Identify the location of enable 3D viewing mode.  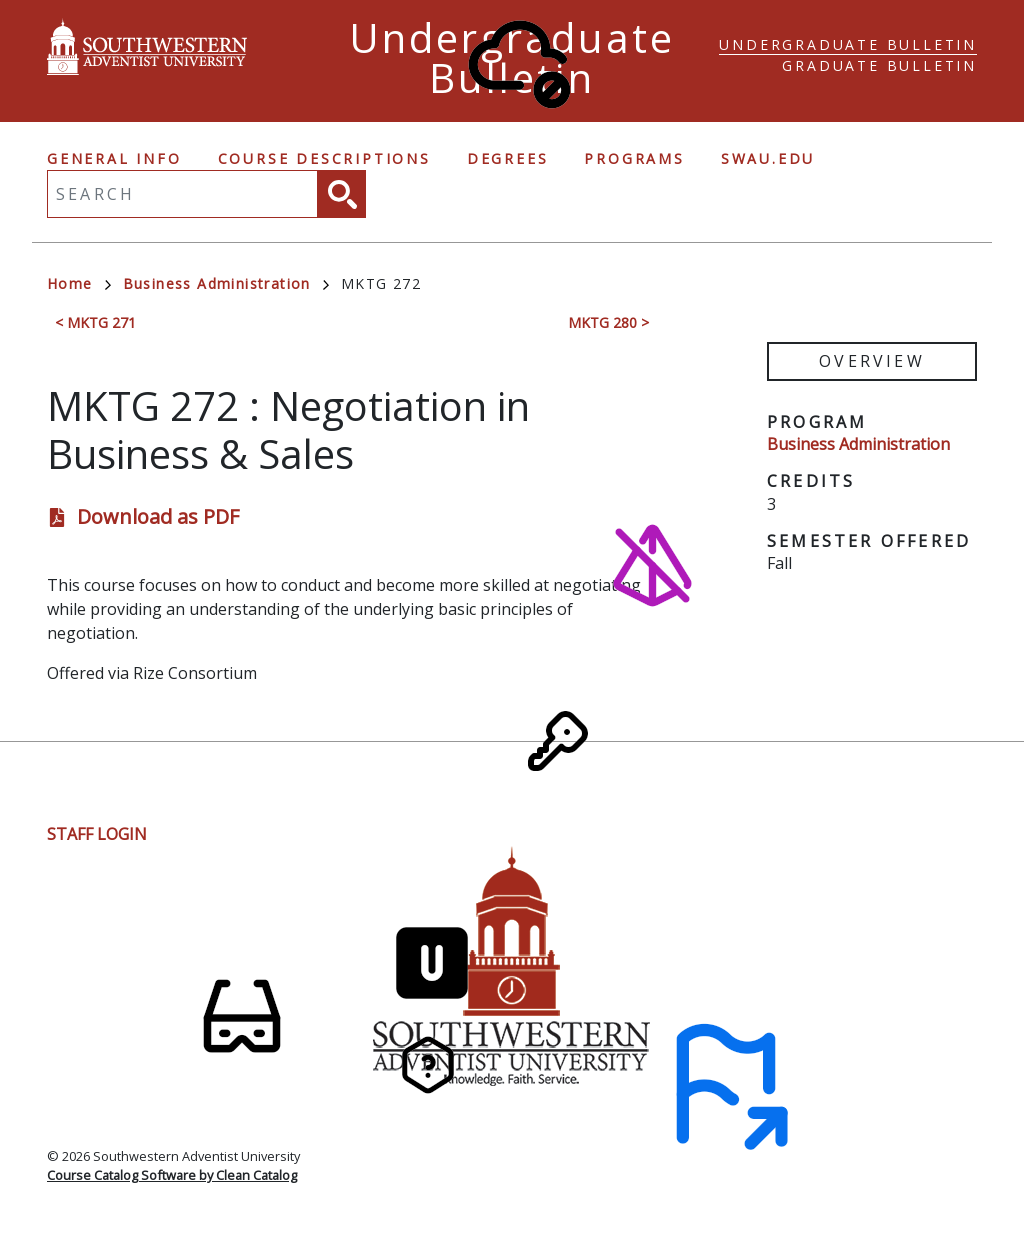
(242, 1018).